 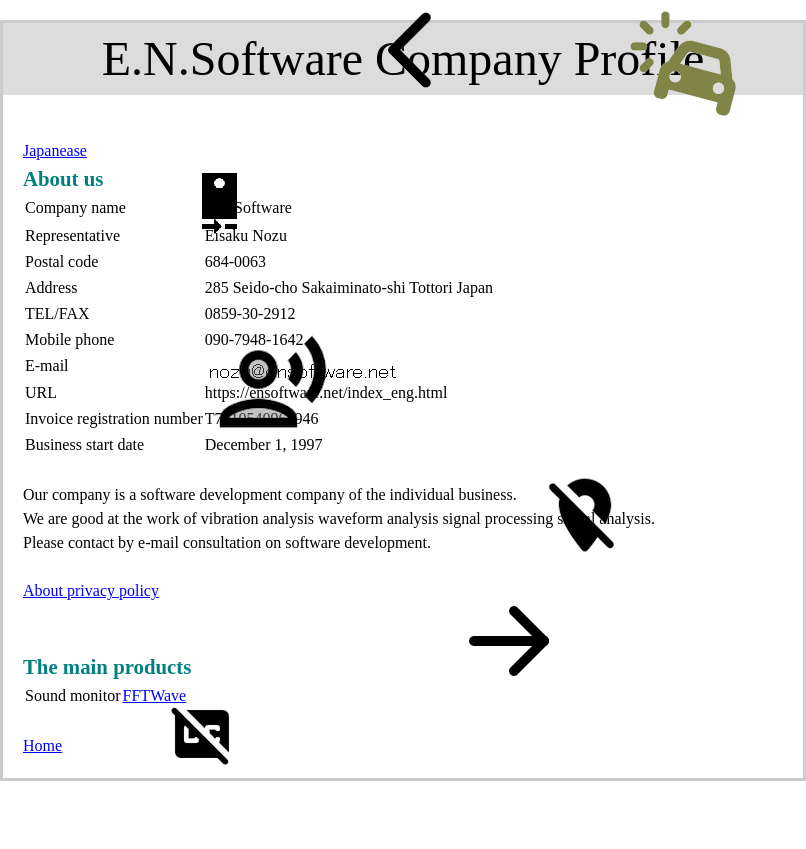 What do you see at coordinates (585, 516) in the screenshot?
I see `disable location services` at bounding box center [585, 516].